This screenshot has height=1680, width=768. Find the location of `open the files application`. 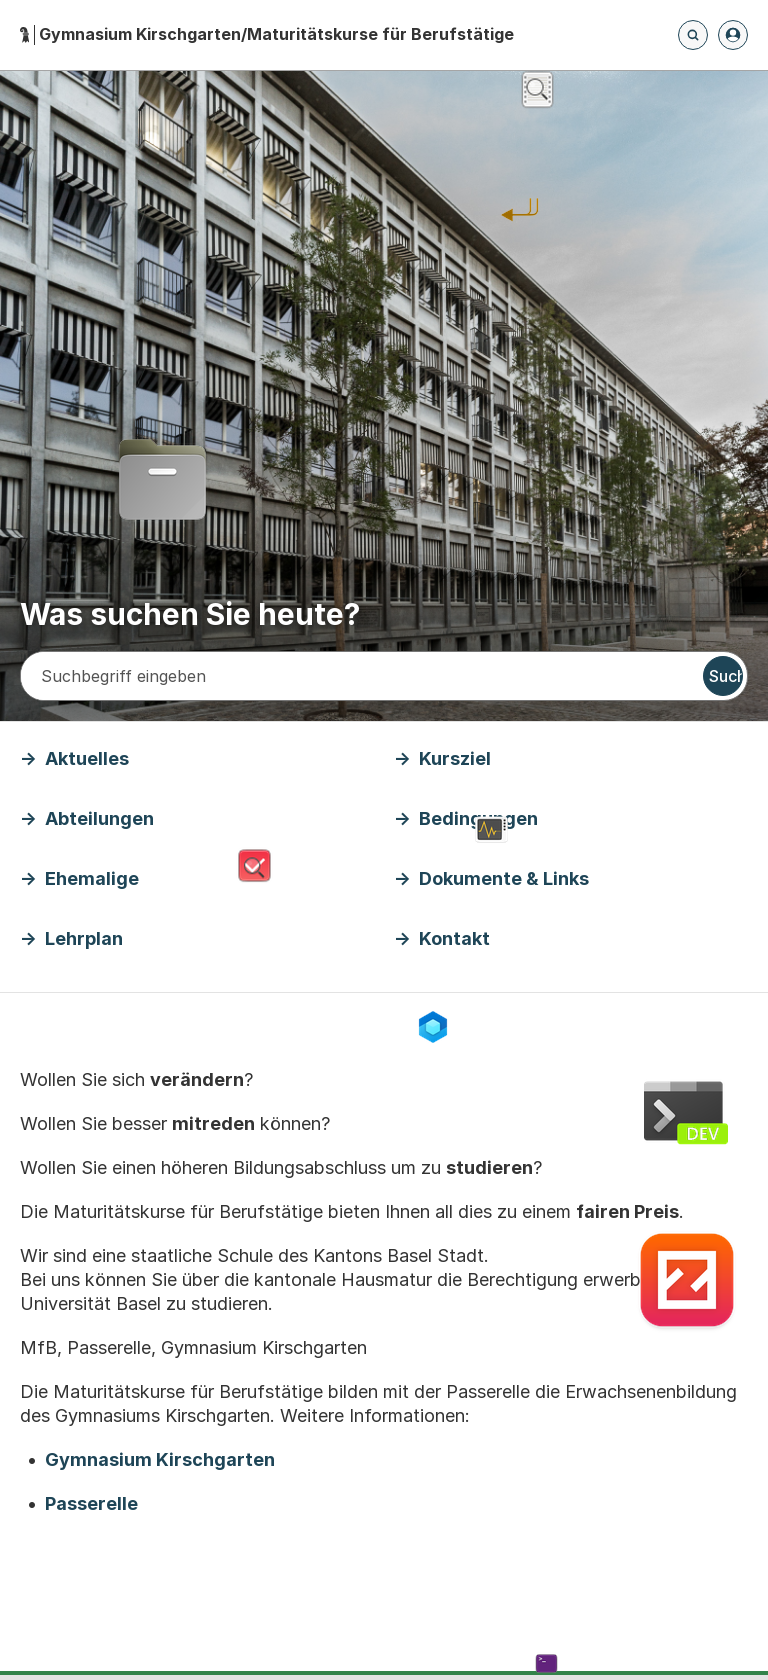

open the files application is located at coordinates (162, 479).